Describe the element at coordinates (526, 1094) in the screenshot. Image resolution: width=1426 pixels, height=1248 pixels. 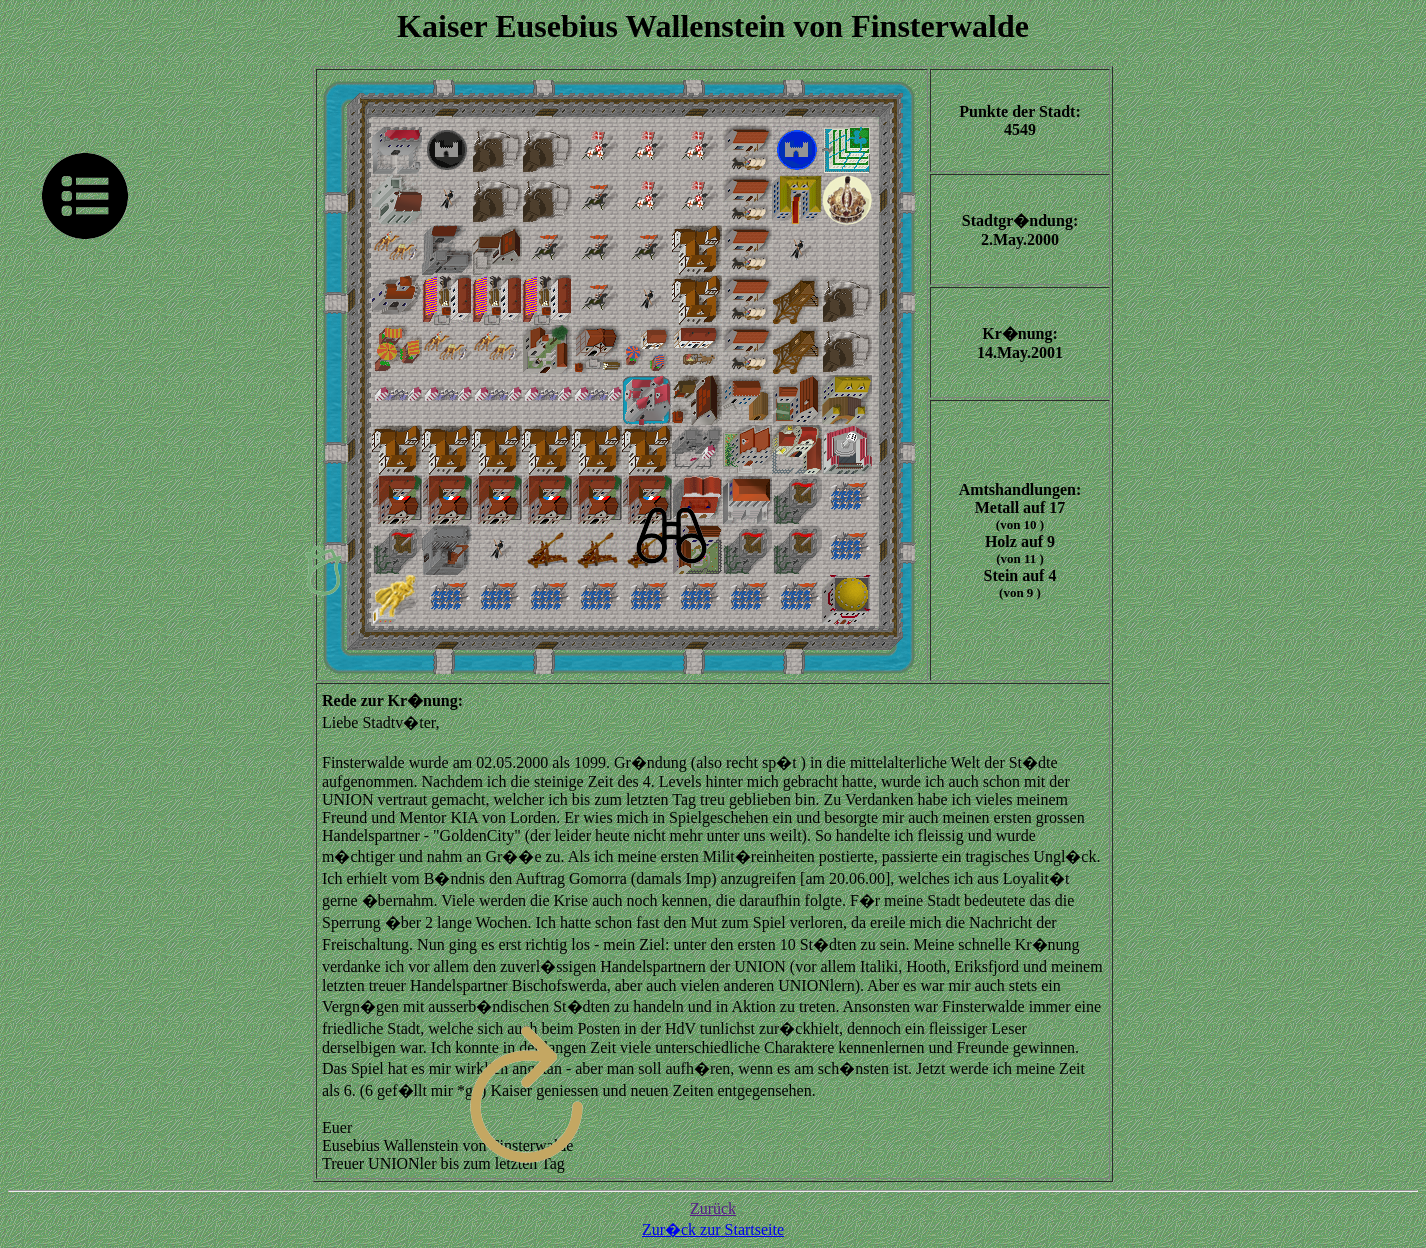
I see `refresh the current page or content` at that location.